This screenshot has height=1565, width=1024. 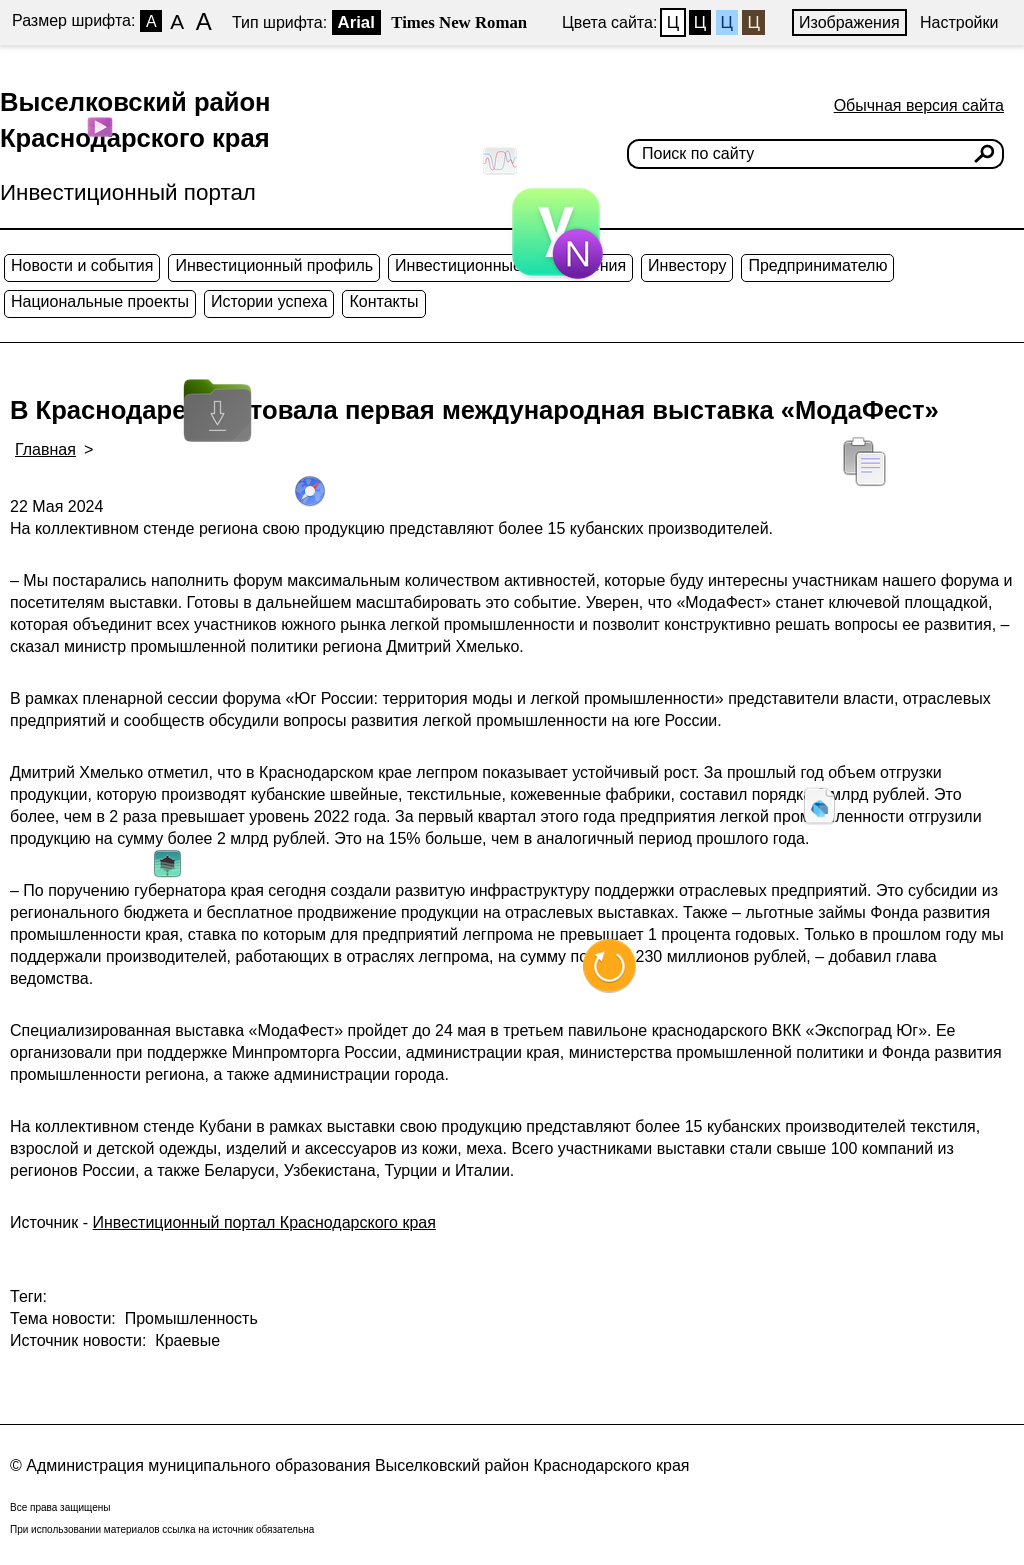 I want to click on open your downloads folder, so click(x=217, y=410).